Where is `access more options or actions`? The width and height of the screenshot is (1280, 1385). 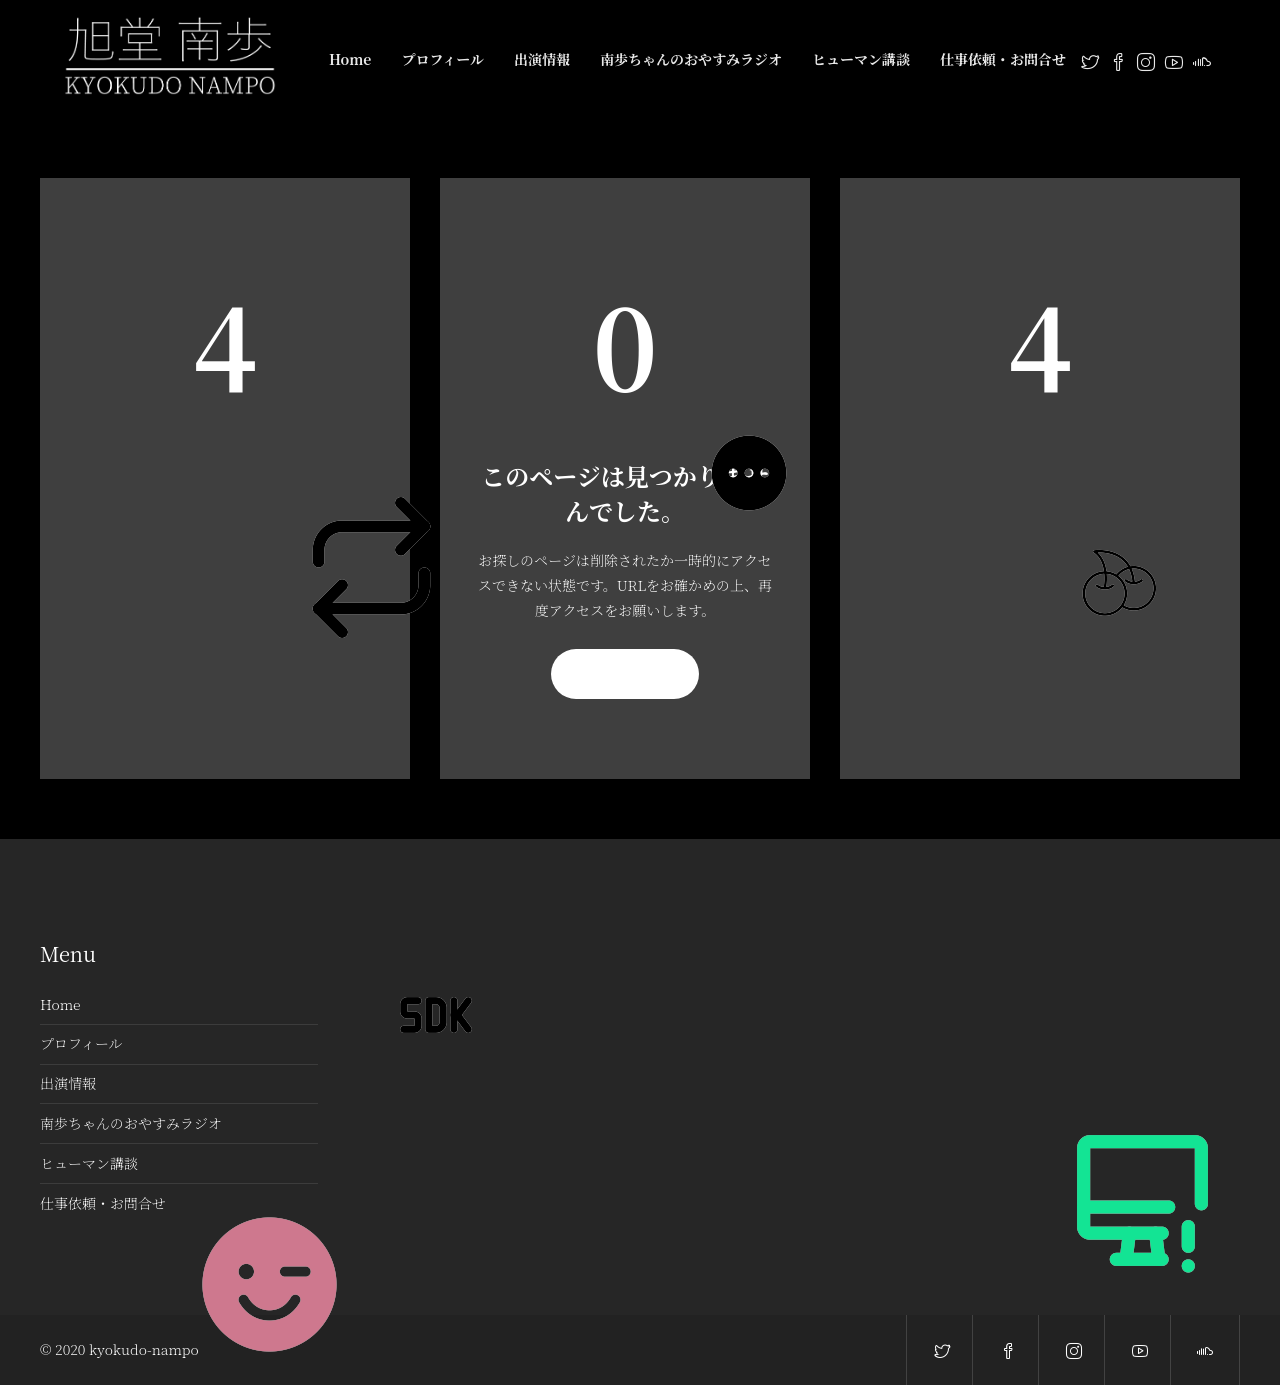
access more options or actions is located at coordinates (749, 473).